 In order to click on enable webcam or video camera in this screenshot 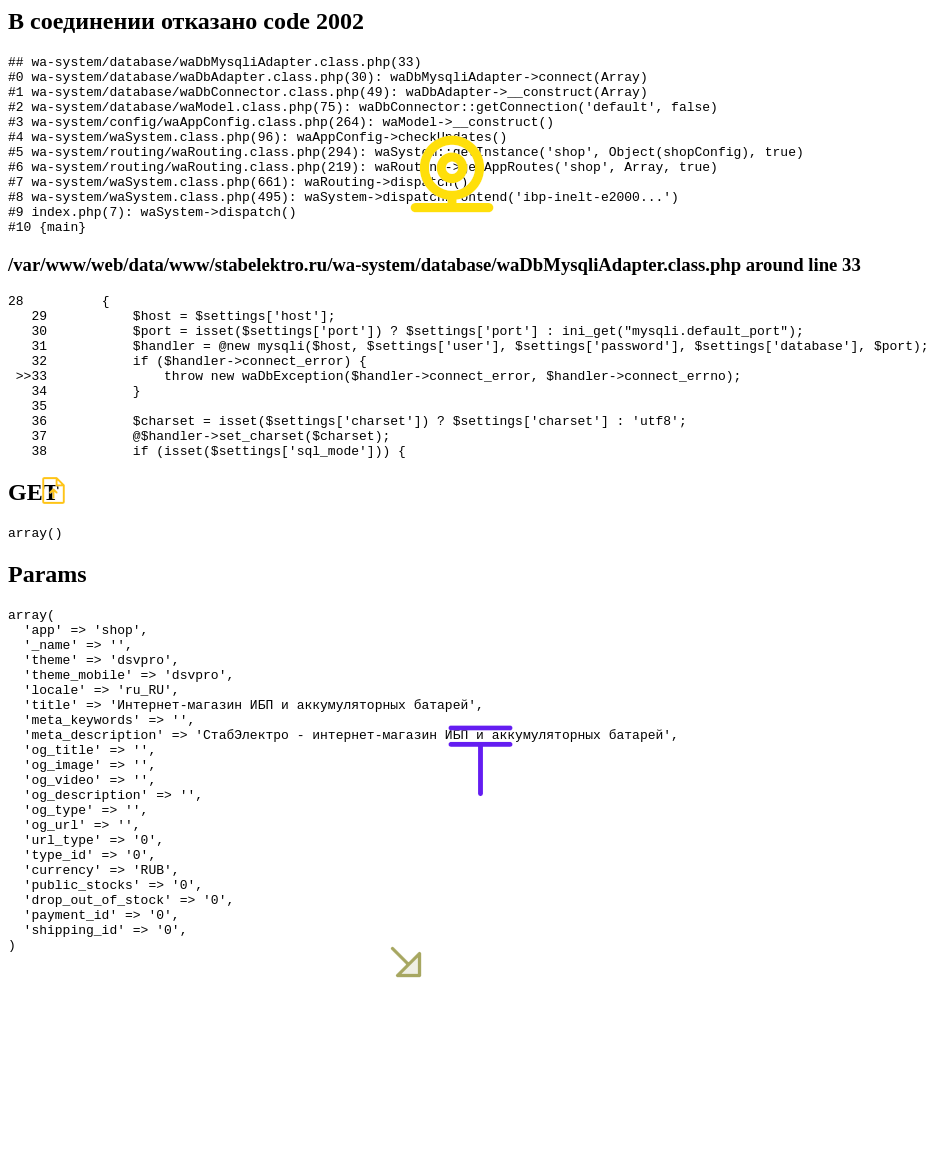, I will do `click(452, 177)`.